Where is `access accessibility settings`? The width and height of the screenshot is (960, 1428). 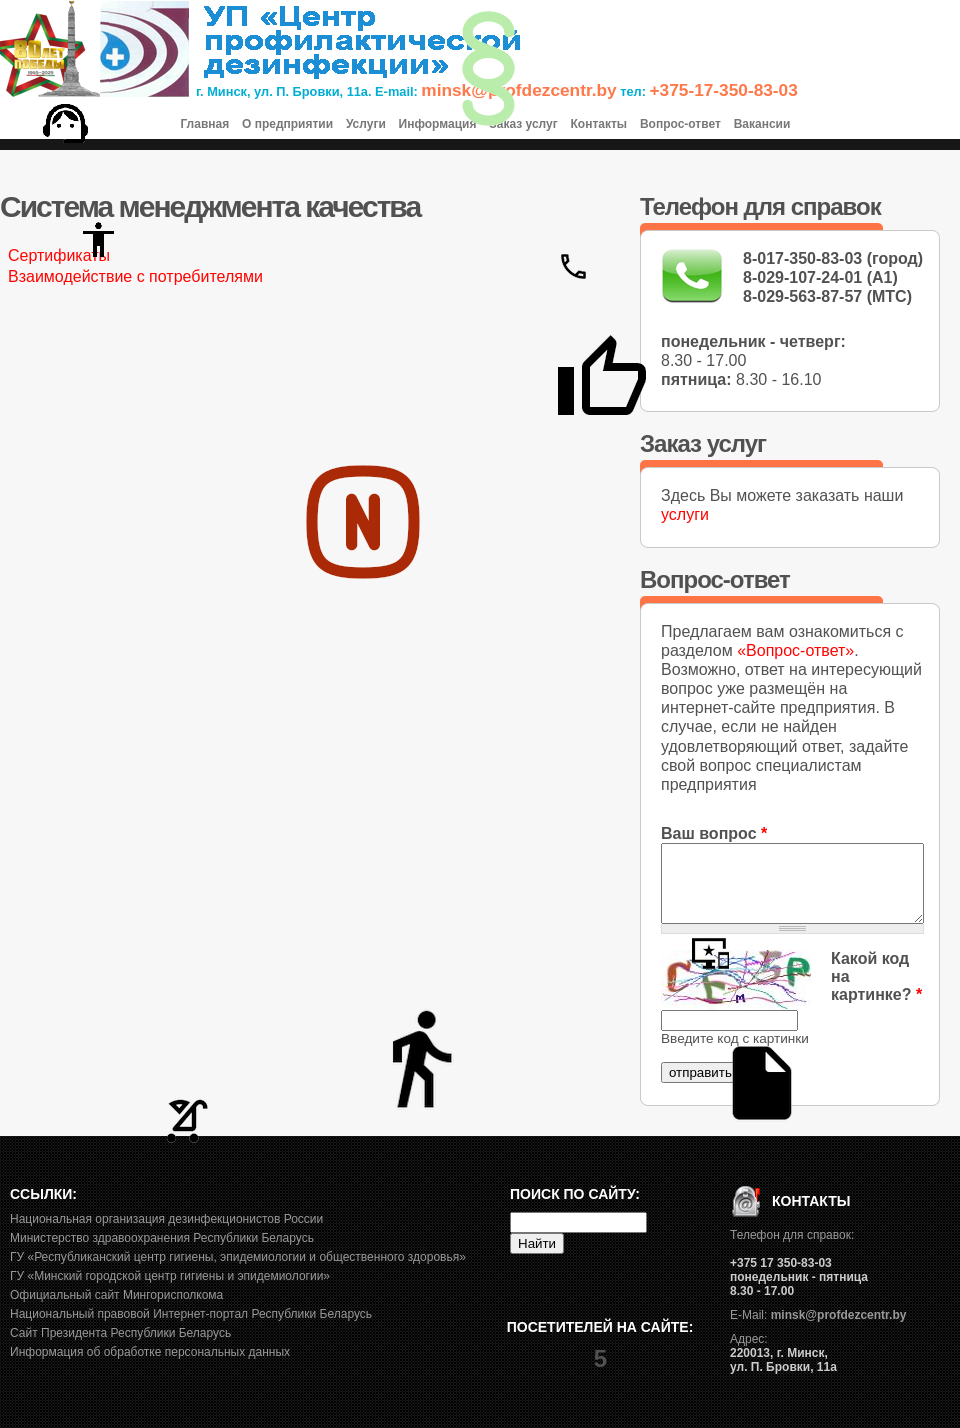
access accessibility settings is located at coordinates (98, 239).